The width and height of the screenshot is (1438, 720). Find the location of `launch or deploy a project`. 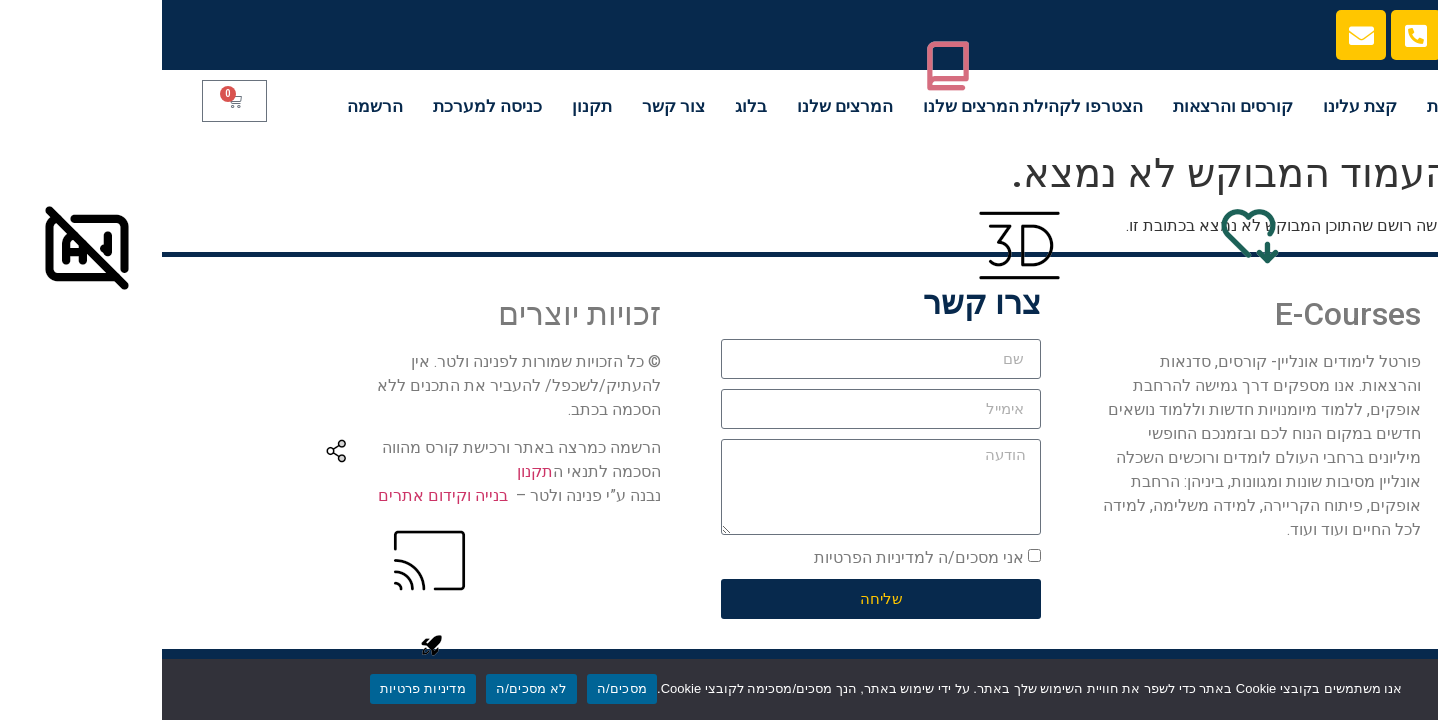

launch or deploy a project is located at coordinates (432, 645).